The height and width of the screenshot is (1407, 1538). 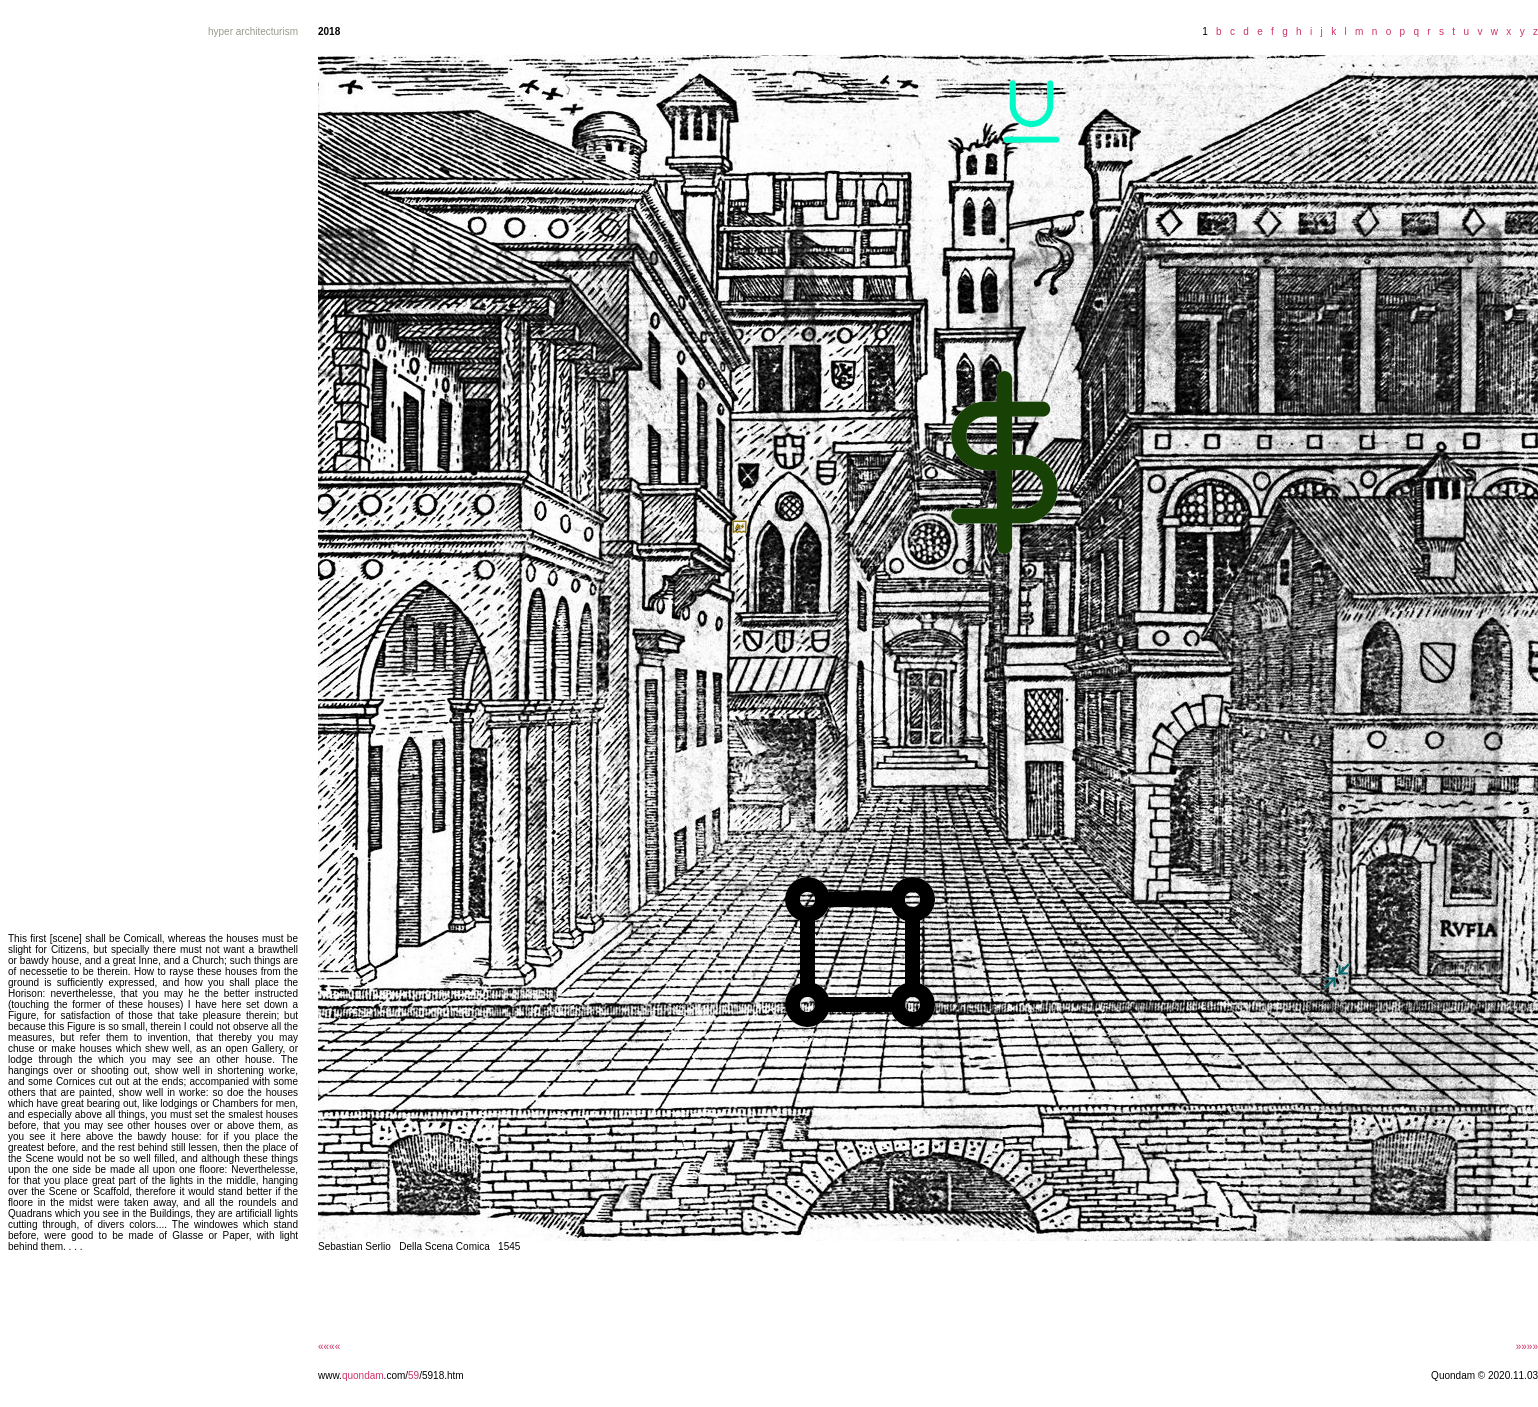 What do you see at coordinates (1337, 976) in the screenshot?
I see `minimize or collapse the current window` at bounding box center [1337, 976].